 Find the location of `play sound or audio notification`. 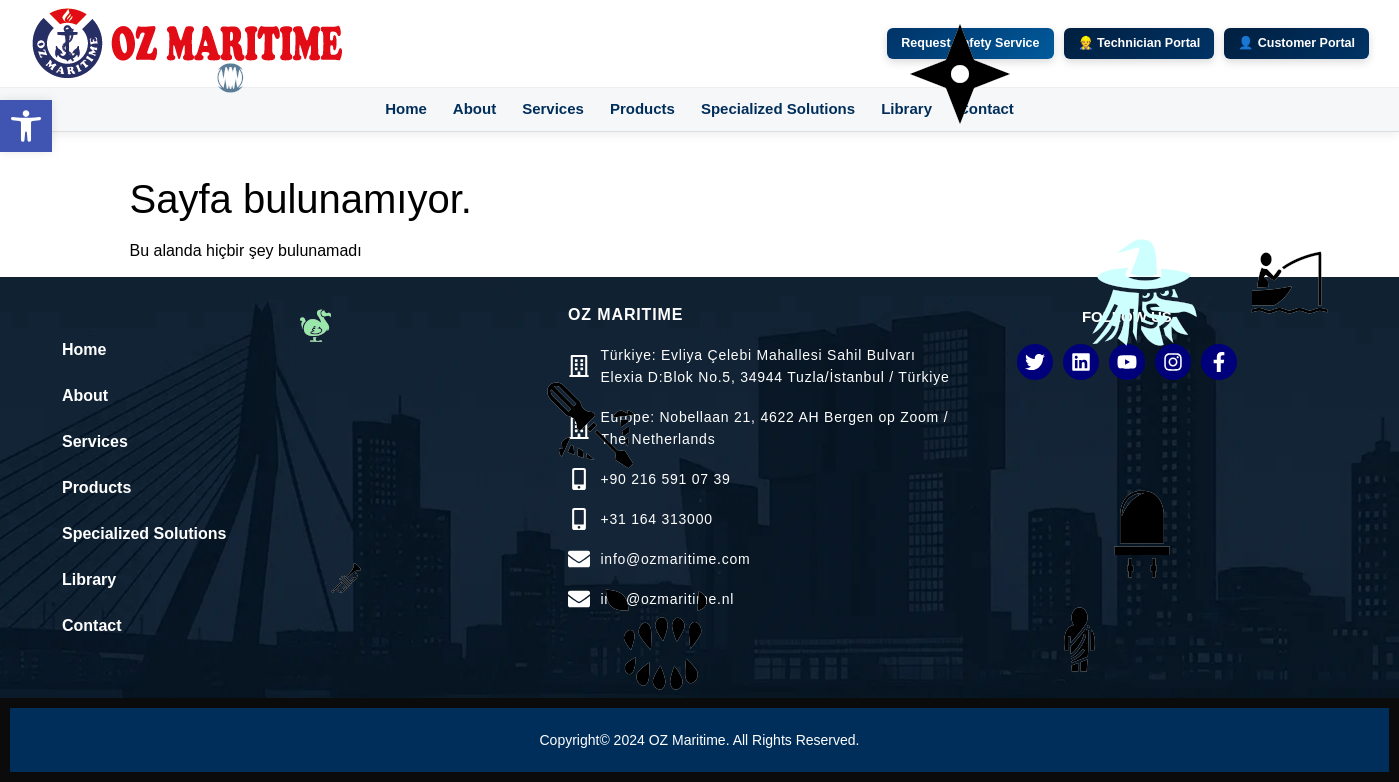

play sound or audio notification is located at coordinates (346, 578).